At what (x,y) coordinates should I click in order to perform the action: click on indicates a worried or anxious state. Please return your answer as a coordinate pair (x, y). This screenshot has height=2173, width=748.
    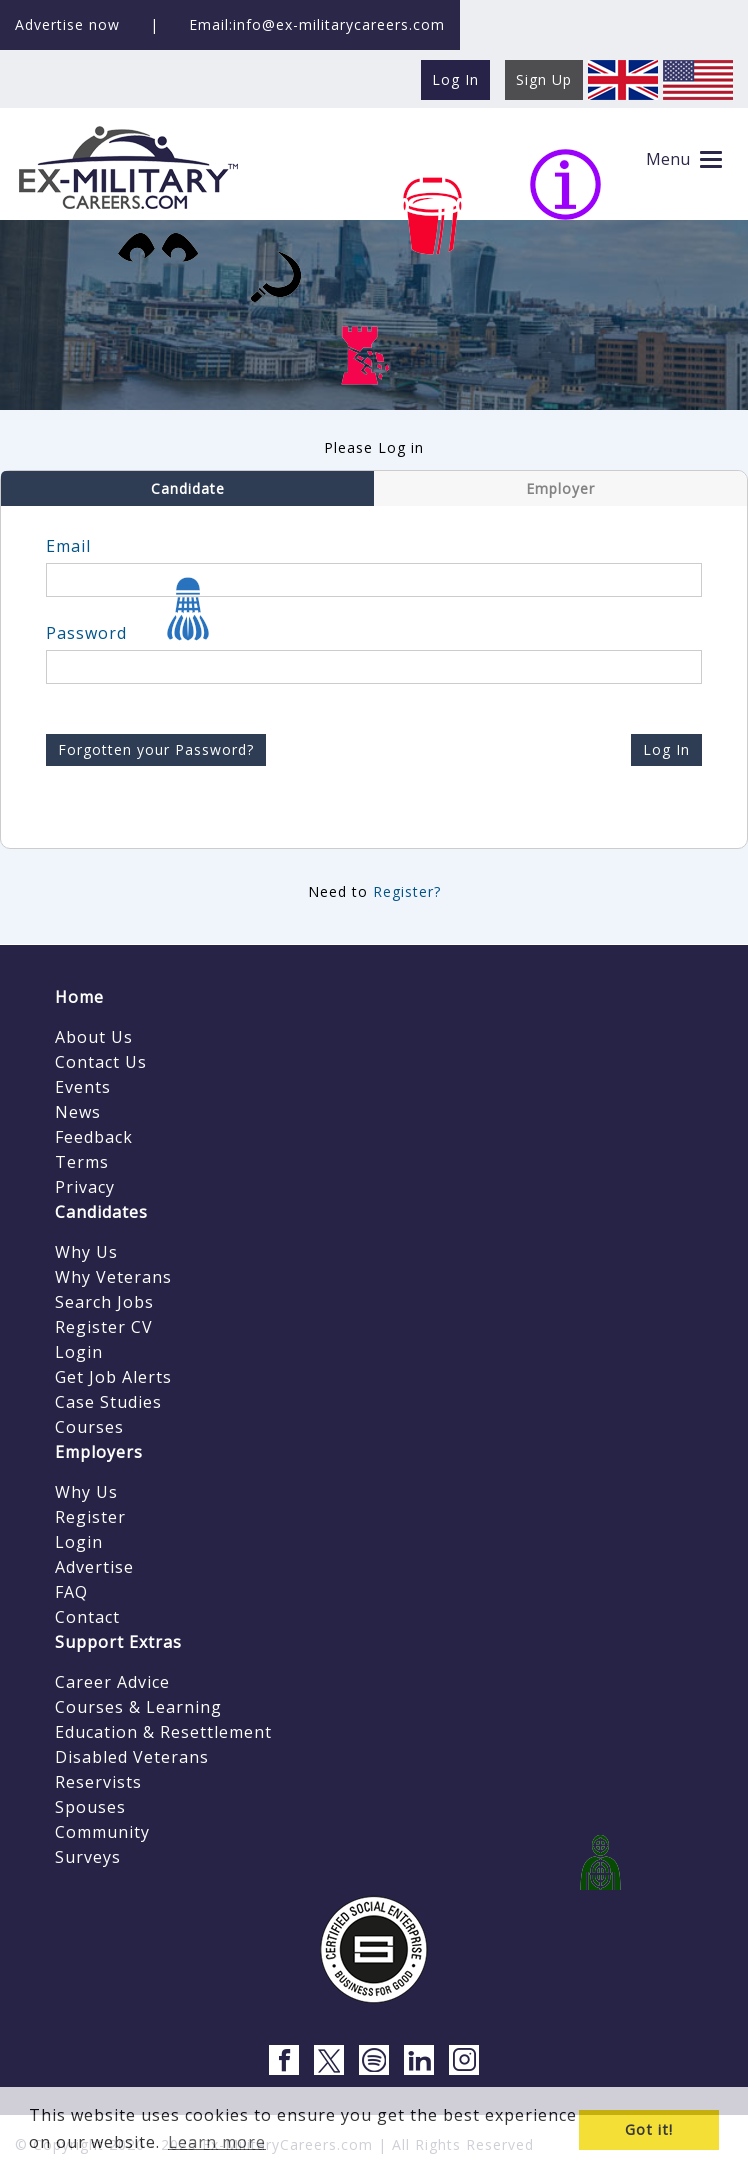
    Looking at the image, I should click on (157, 250).